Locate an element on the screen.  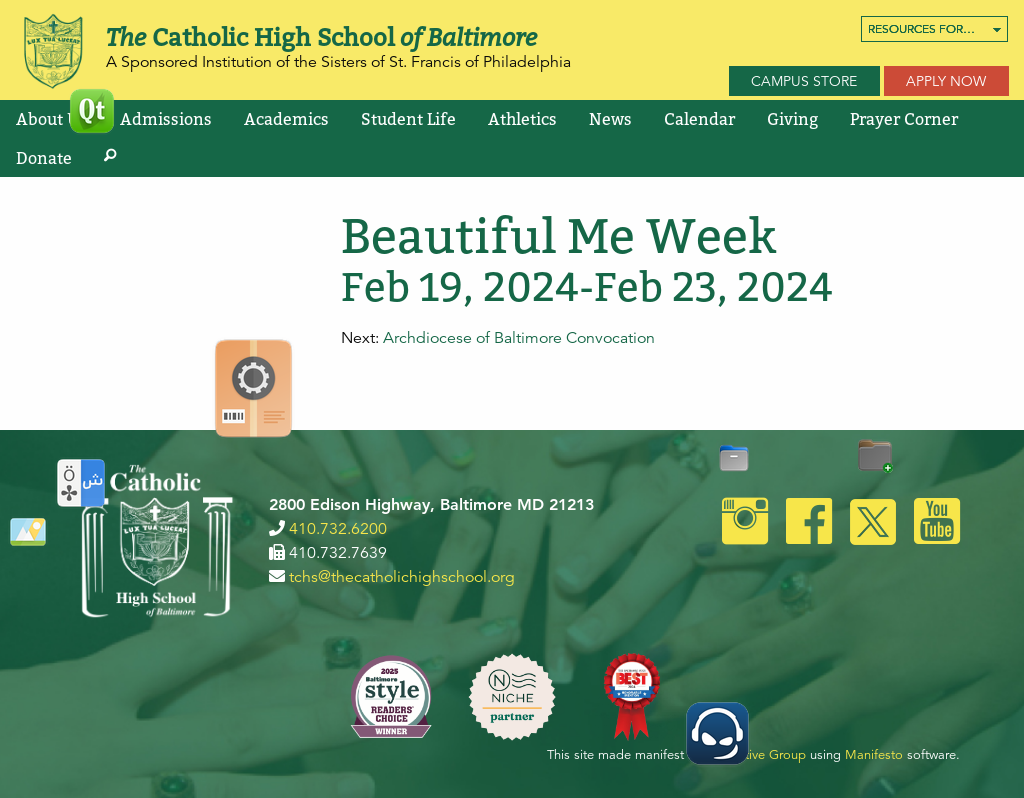
open the gnome characters app is located at coordinates (81, 483).